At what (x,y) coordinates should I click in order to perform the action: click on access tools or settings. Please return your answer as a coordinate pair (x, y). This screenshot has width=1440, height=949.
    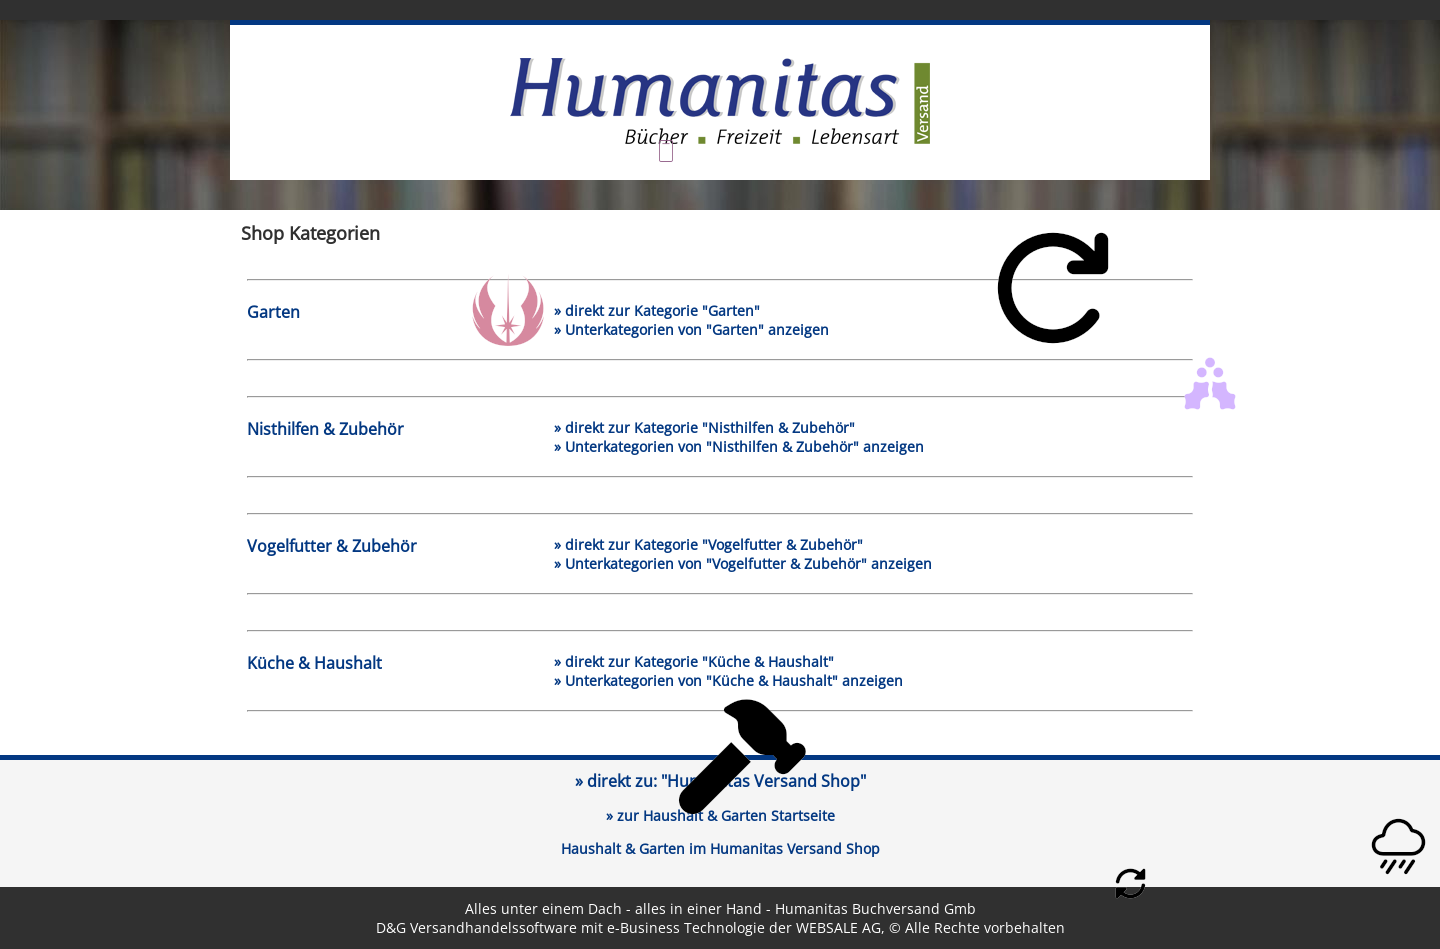
    Looking at the image, I should click on (741, 758).